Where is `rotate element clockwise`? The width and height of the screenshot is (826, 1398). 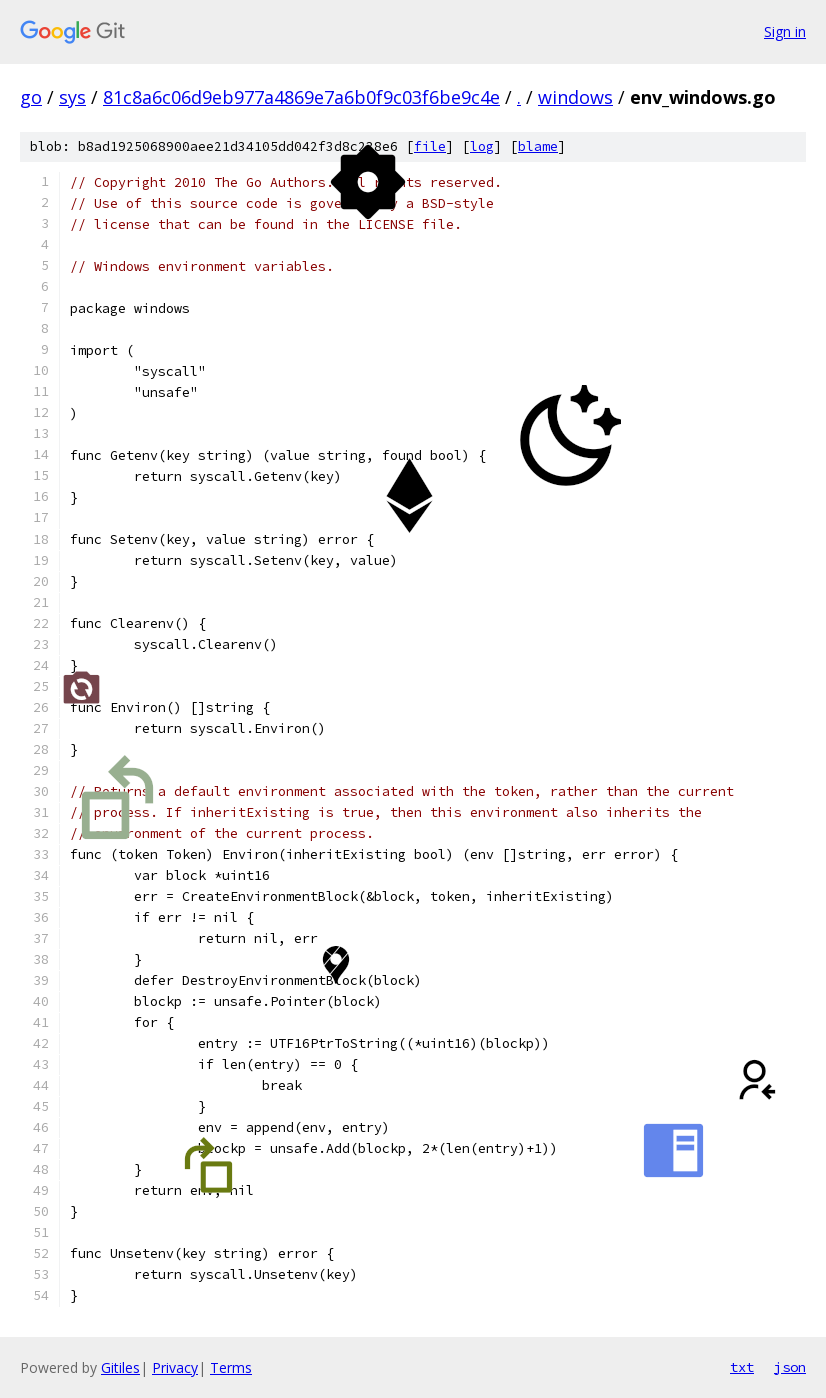
rotate element clockwise is located at coordinates (208, 1166).